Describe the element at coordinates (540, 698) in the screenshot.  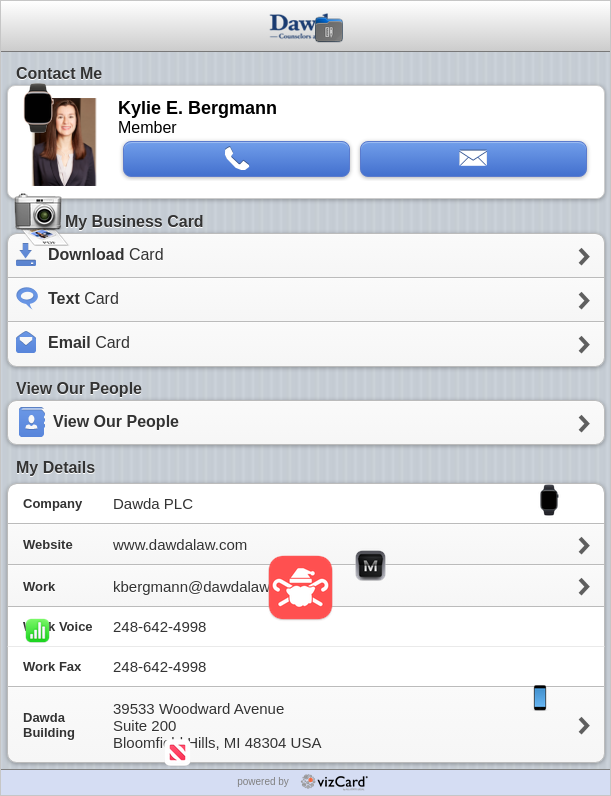
I see `iPhone SE device icon` at that location.